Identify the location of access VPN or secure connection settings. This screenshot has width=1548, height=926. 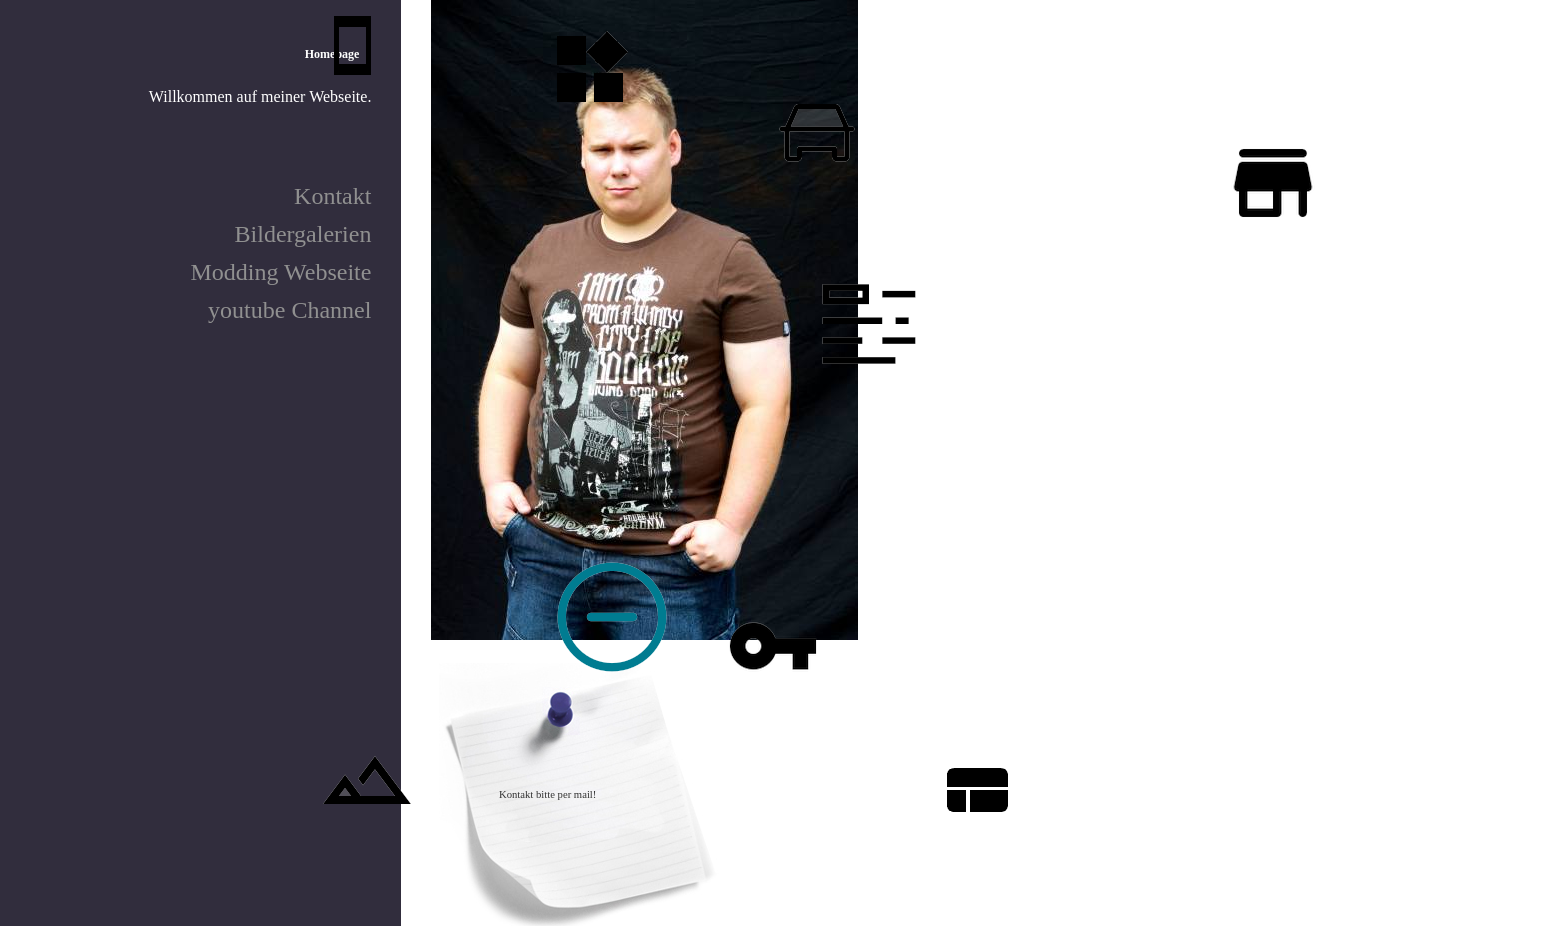
(773, 646).